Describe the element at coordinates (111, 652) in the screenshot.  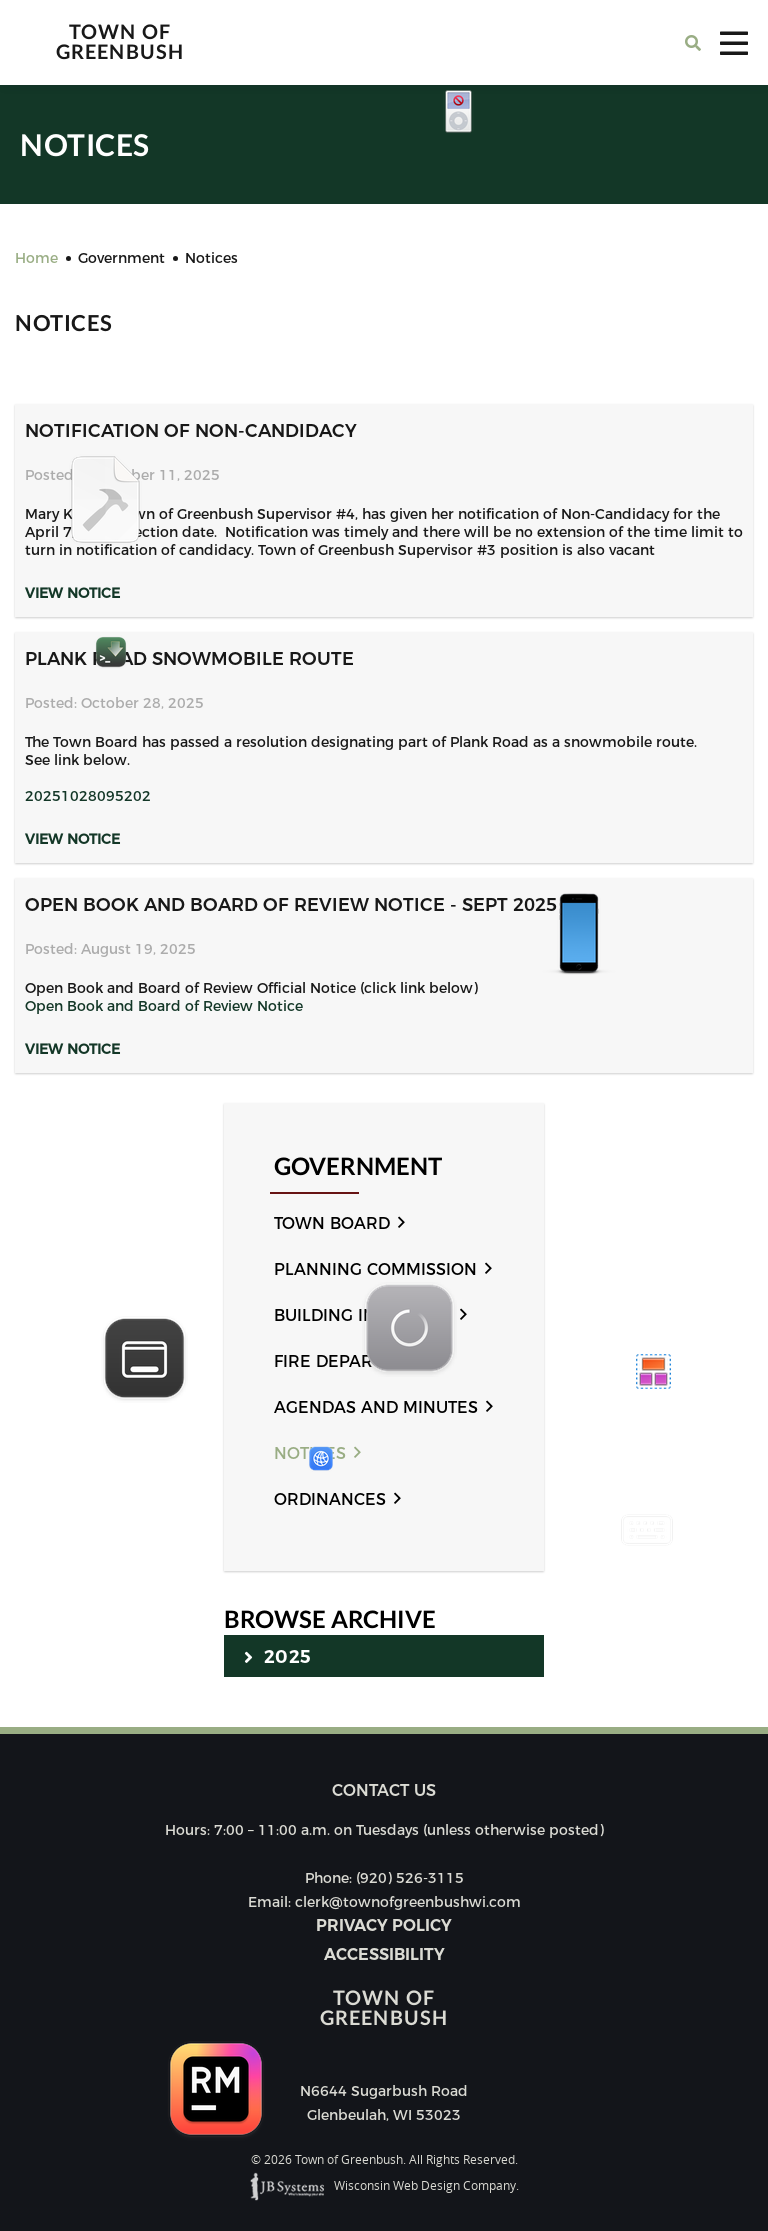
I see `open guake drop-down terminal` at that location.